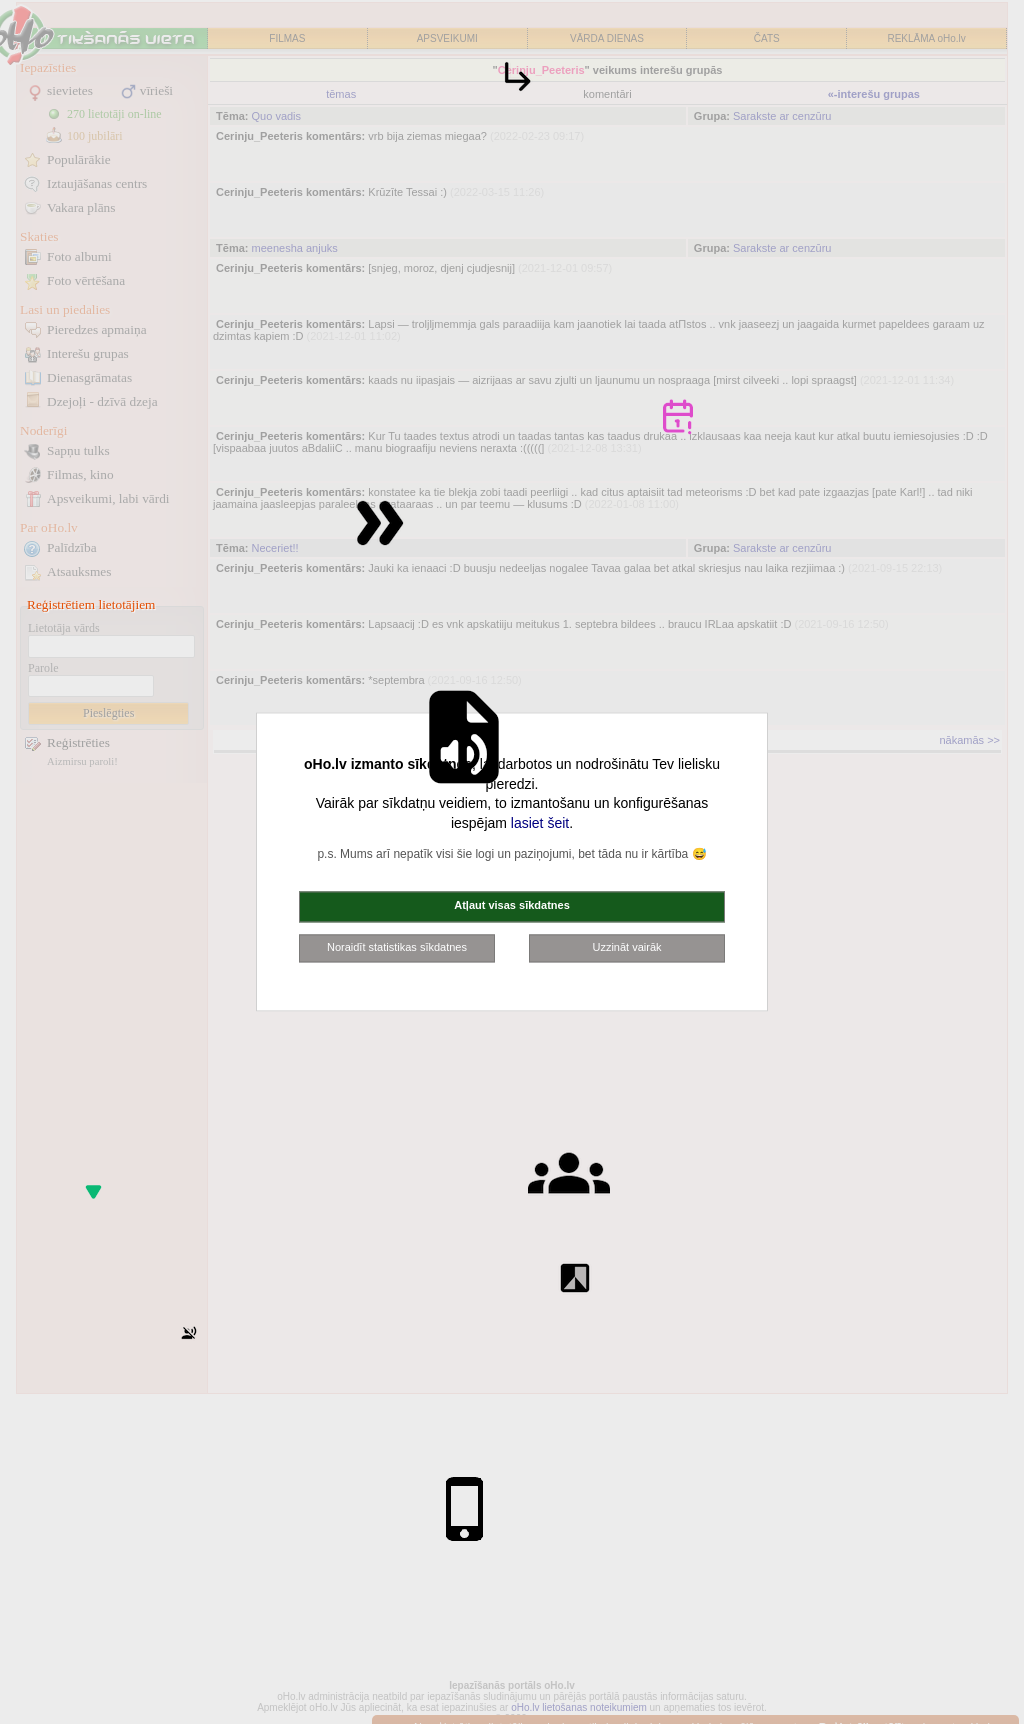 The image size is (1024, 1724). Describe the element at coordinates (93, 1191) in the screenshot. I see `expand dropdown menu` at that location.